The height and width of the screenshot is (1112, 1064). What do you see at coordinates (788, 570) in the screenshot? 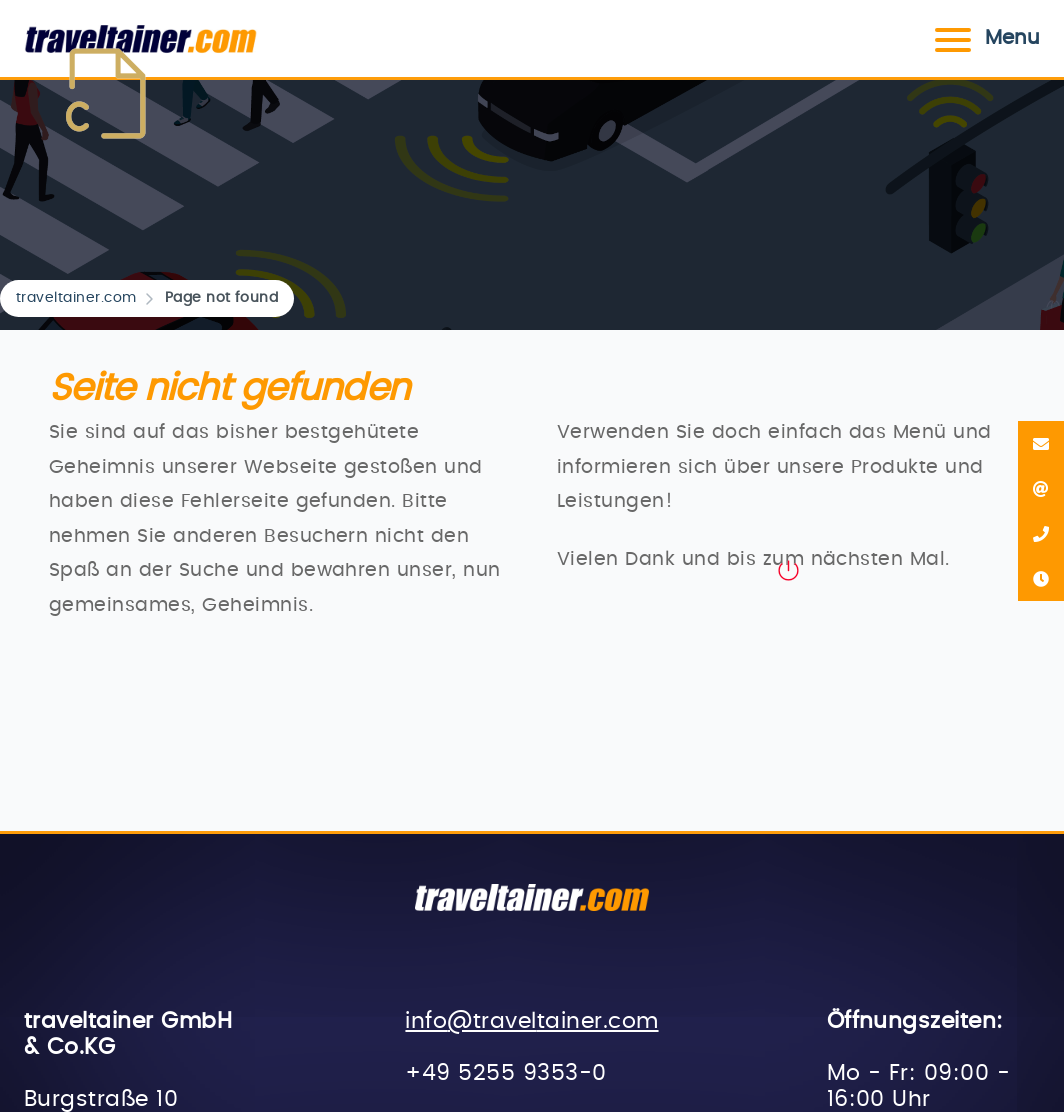
I see `turn device on or off` at bounding box center [788, 570].